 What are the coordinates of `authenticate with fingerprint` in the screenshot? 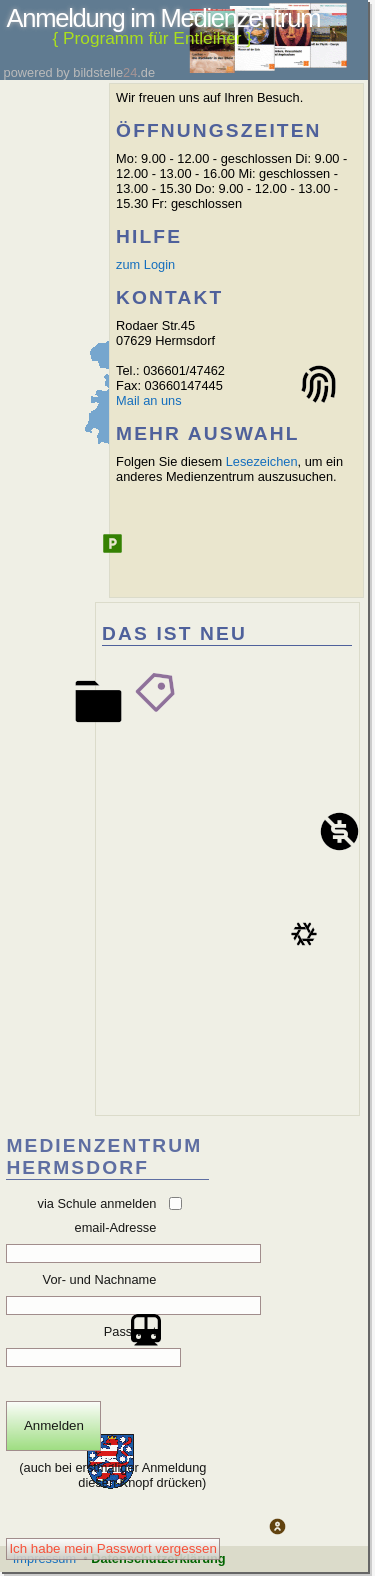 It's located at (319, 384).